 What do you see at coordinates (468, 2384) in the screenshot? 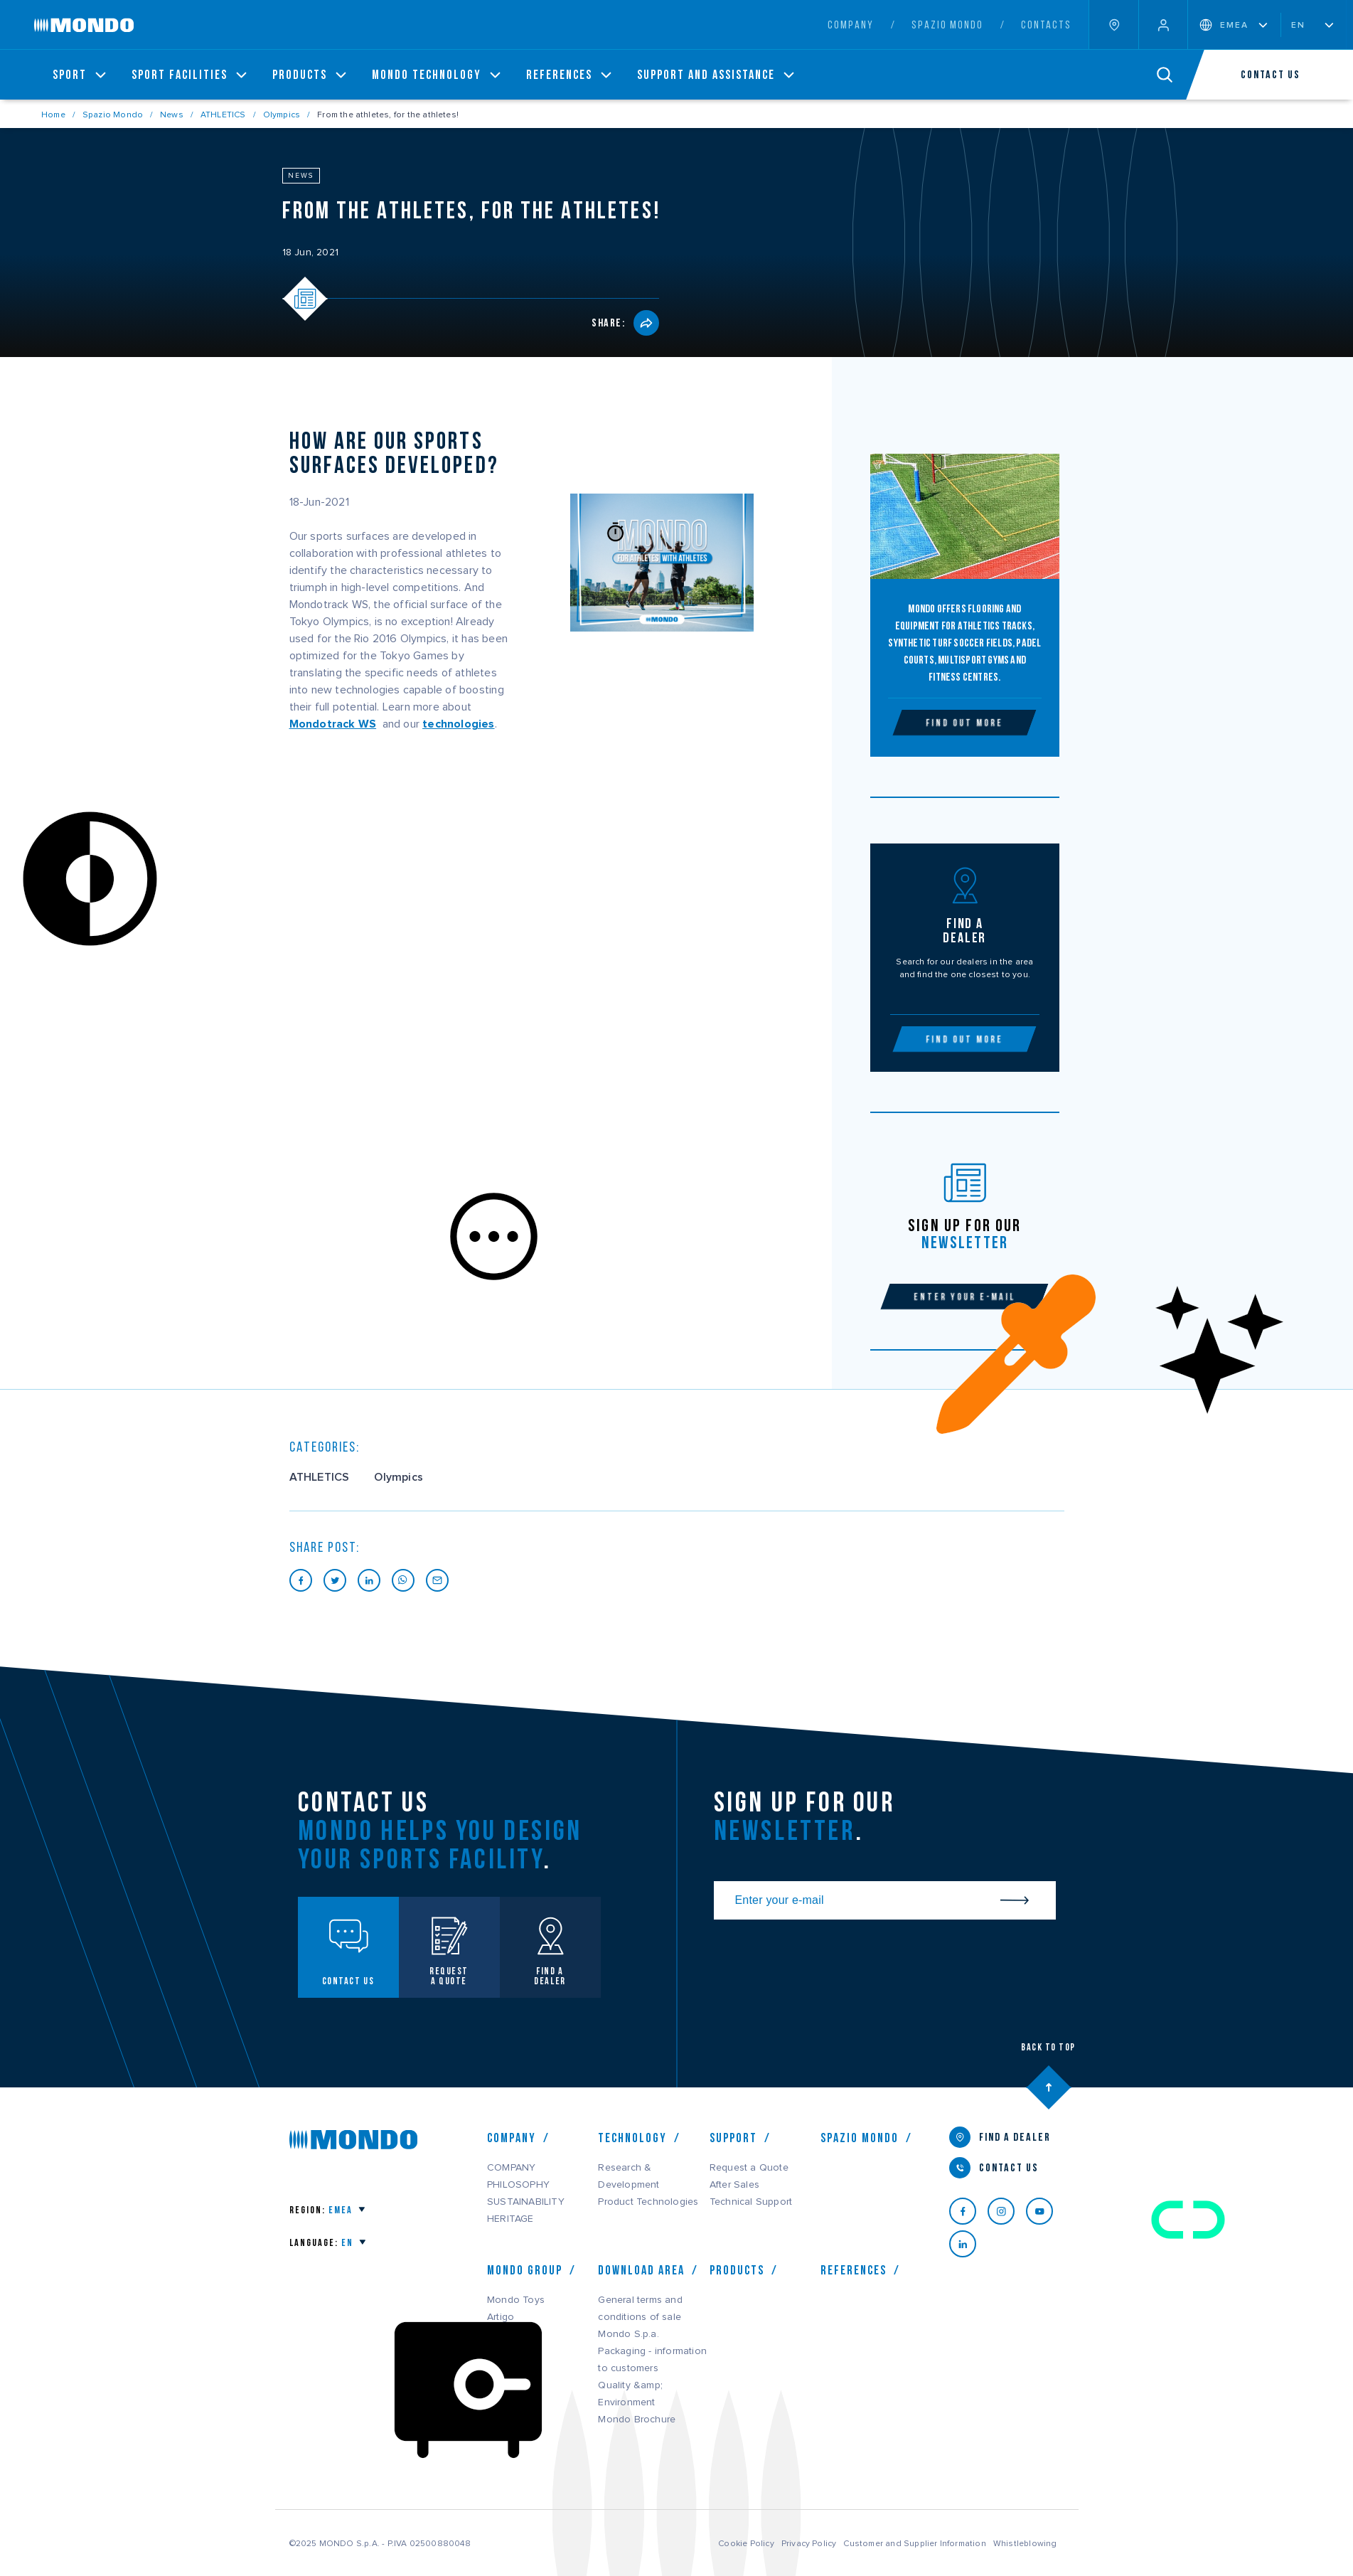
I see `access secure storage or vault` at bounding box center [468, 2384].